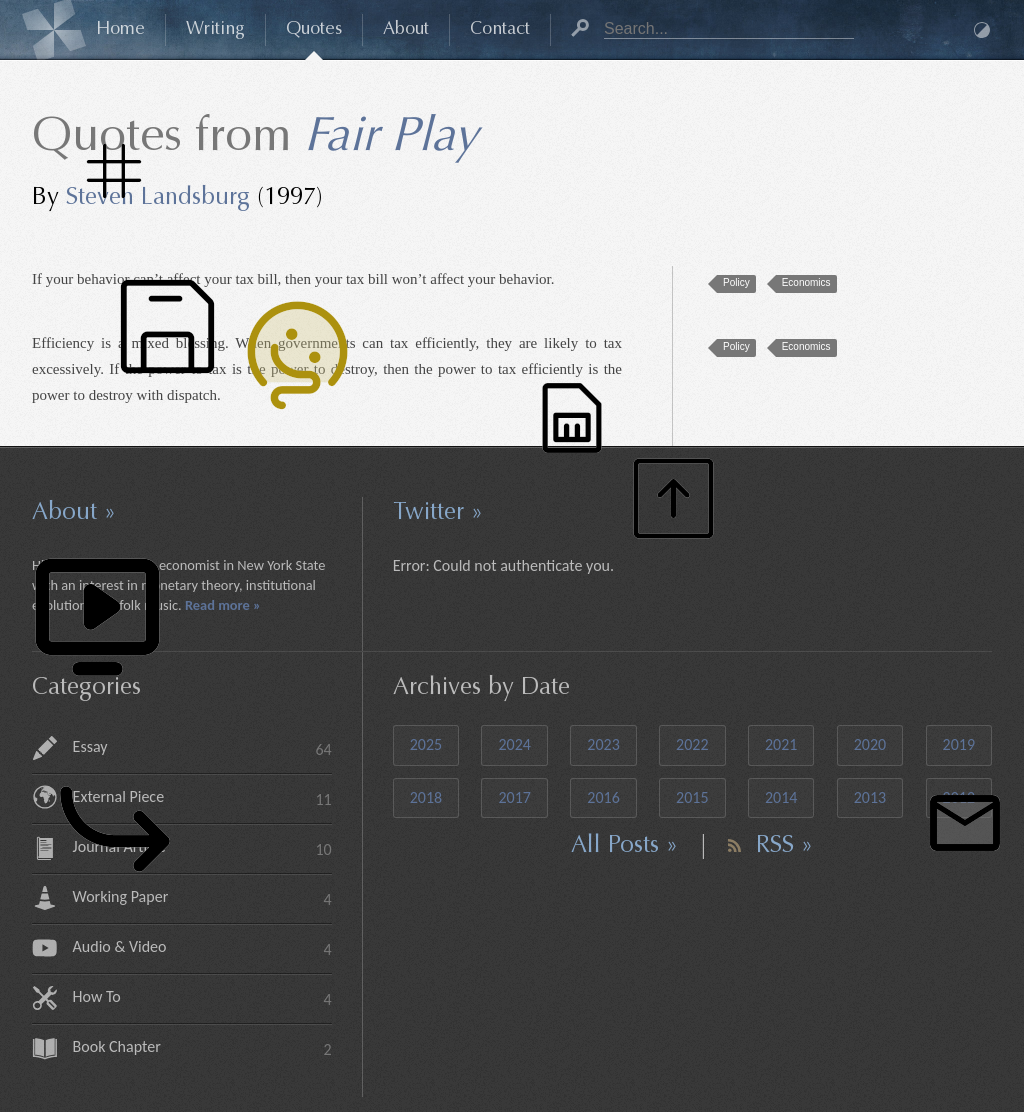 This screenshot has width=1024, height=1112. Describe the element at coordinates (114, 171) in the screenshot. I see `view or browse hashtags` at that location.